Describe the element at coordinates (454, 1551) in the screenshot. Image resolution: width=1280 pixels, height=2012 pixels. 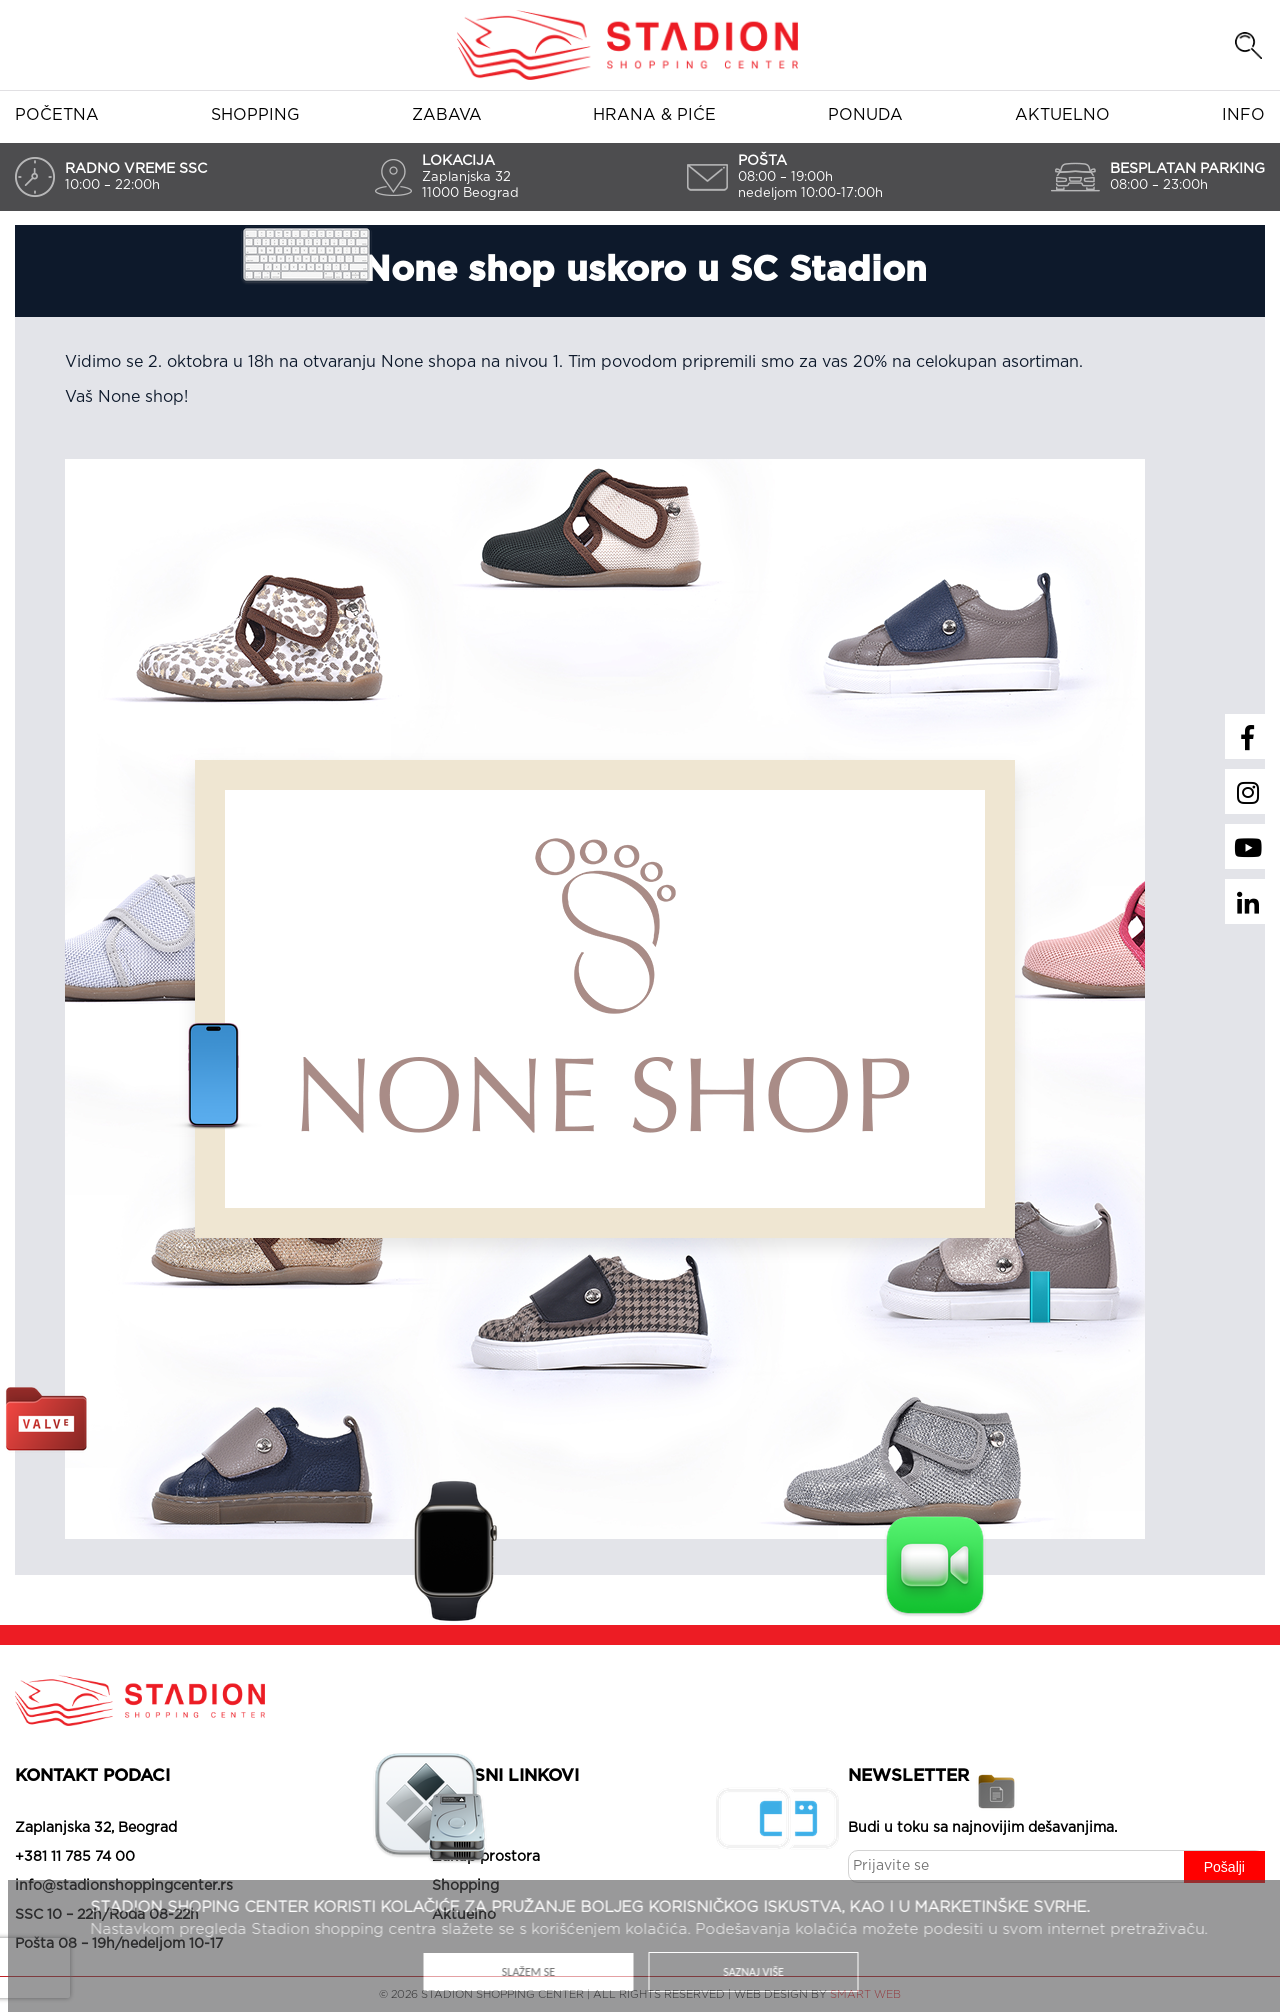
I see `apple watch series 8 device icon` at that location.